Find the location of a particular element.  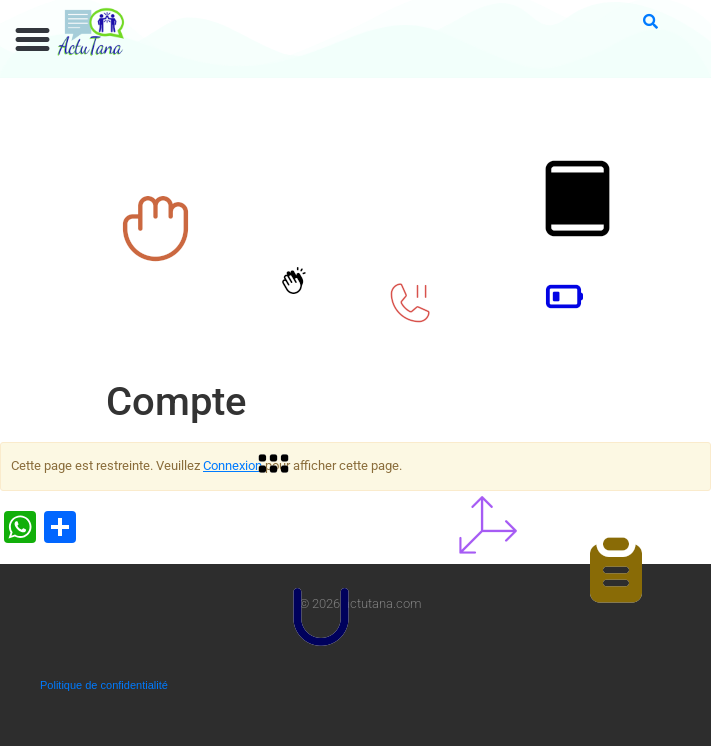

drag to reorder or move an item is located at coordinates (155, 219).